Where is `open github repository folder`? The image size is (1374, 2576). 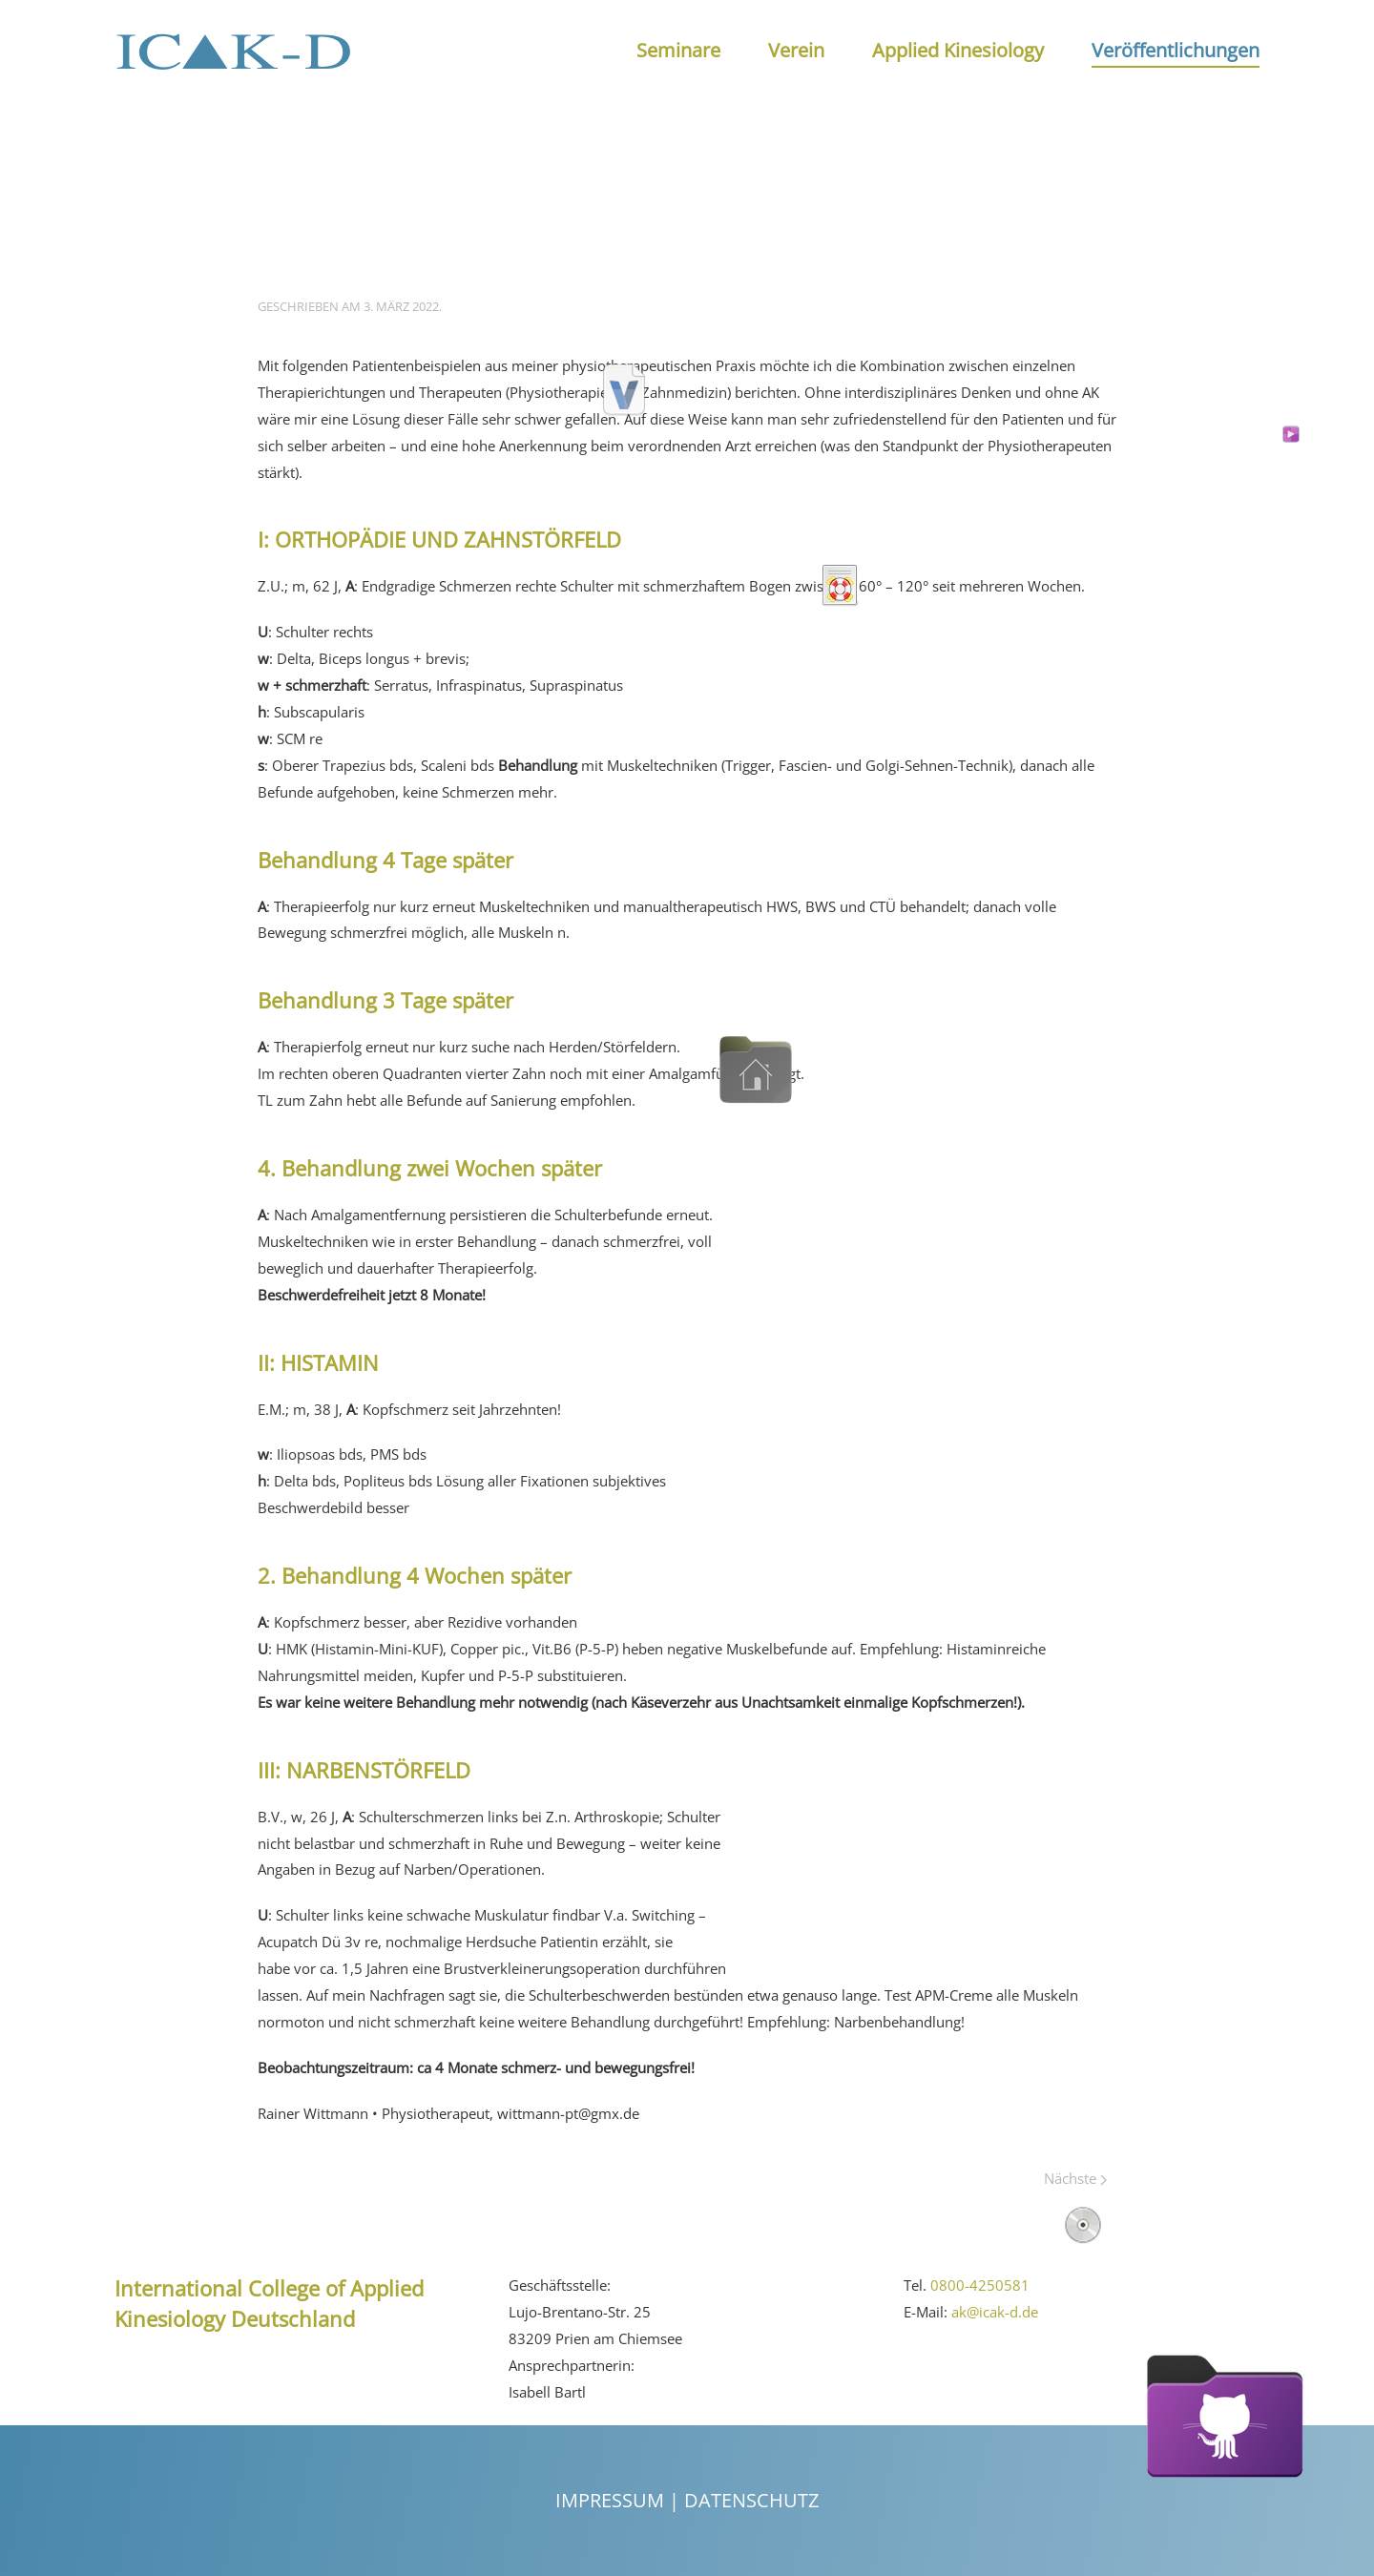
open github repository folder is located at coordinates (1224, 2420).